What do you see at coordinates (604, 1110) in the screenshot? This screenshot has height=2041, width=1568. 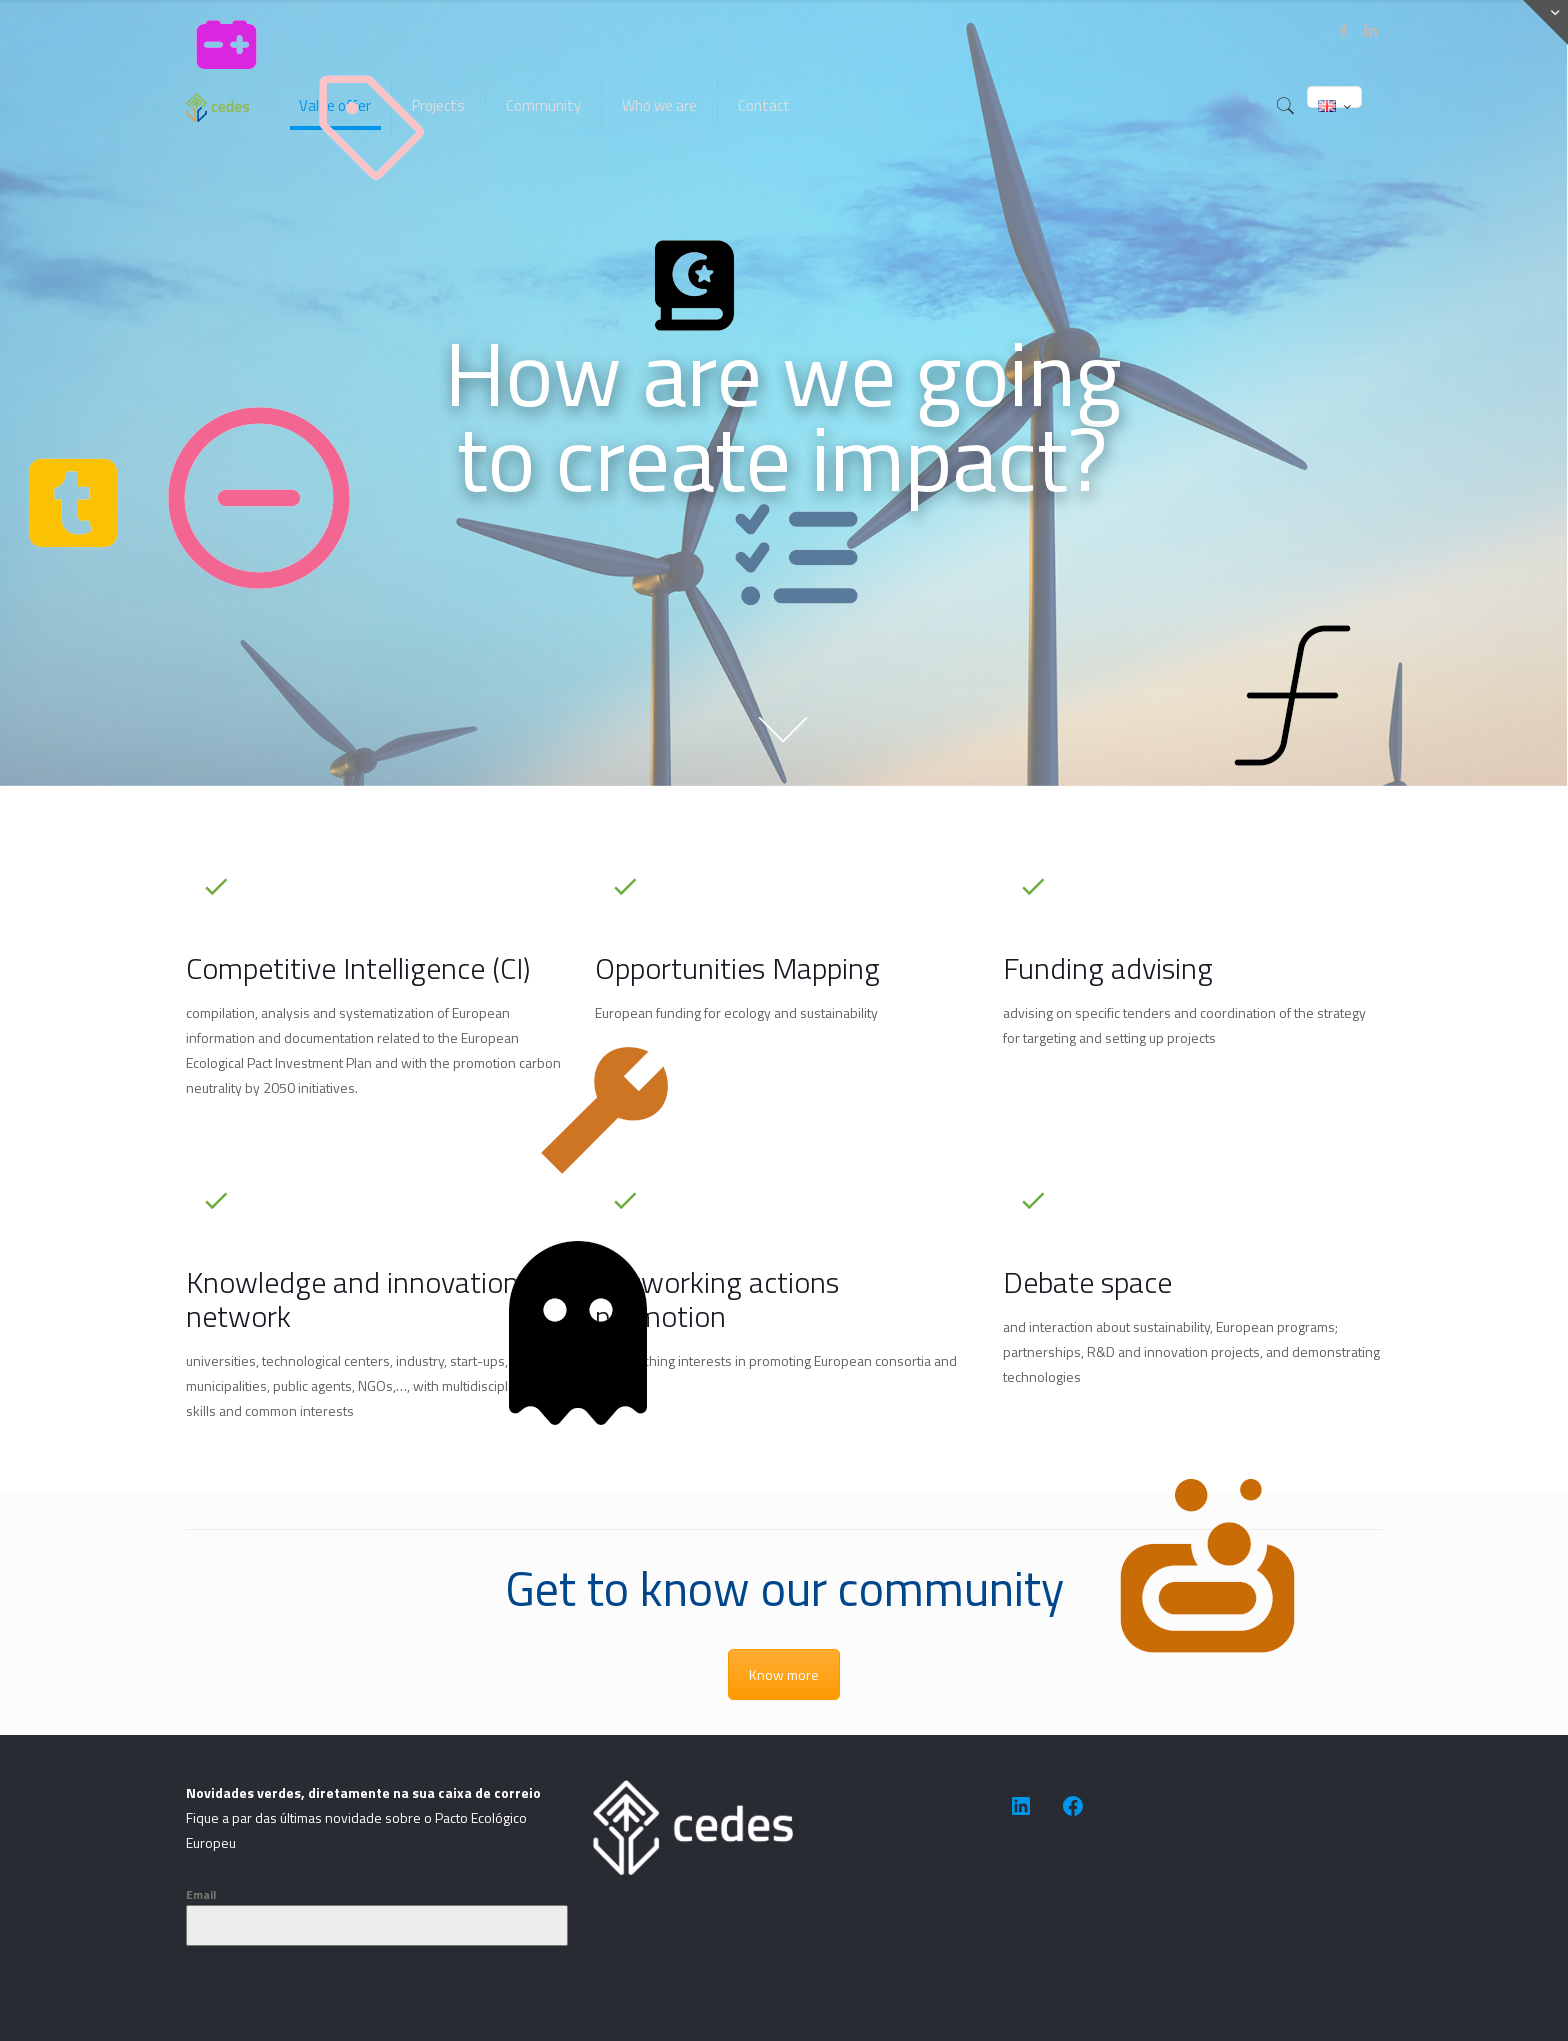 I see `access build or configuration settings` at bounding box center [604, 1110].